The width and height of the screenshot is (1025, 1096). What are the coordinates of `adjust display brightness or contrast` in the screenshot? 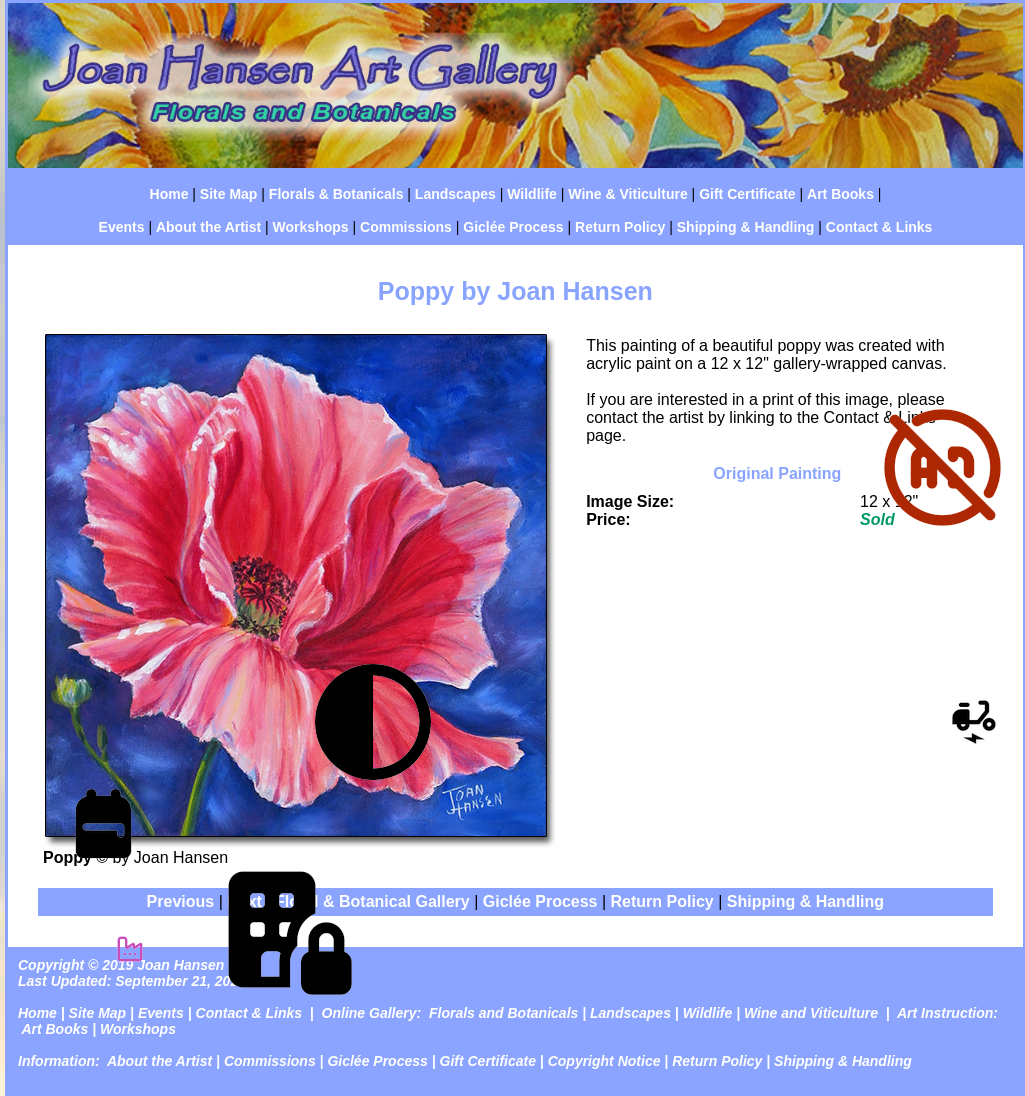 It's located at (373, 722).